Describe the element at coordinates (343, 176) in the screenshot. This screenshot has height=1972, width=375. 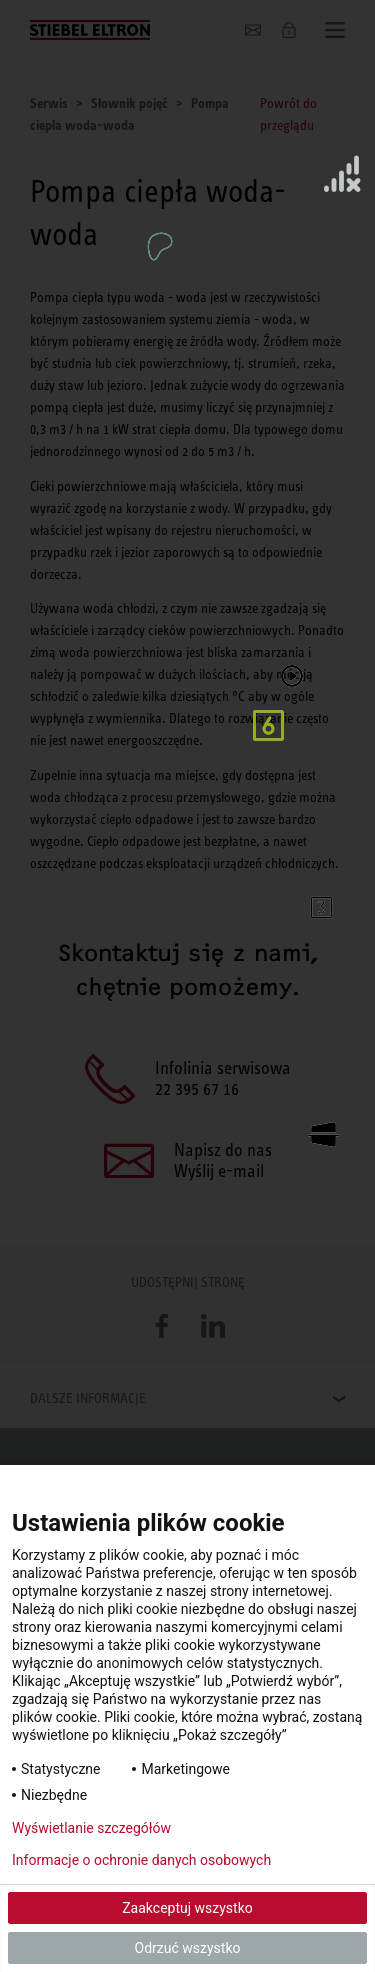
I see `no cellular signal available` at that location.